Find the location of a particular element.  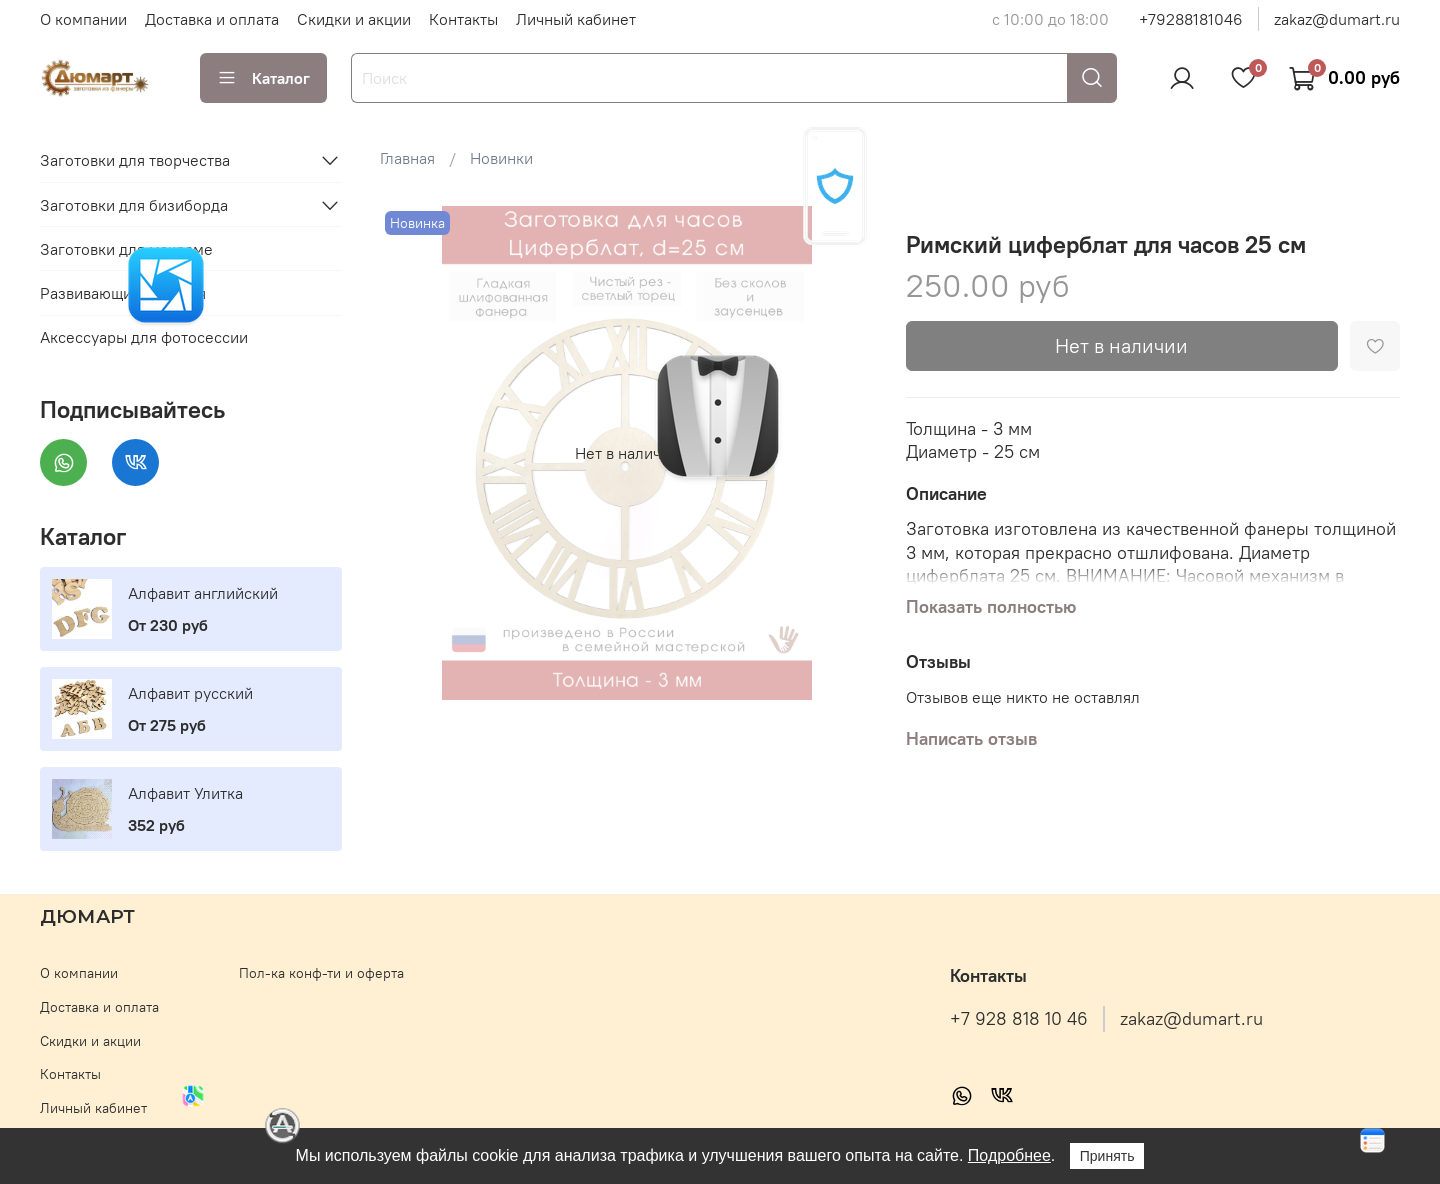

open gnome maps application is located at coordinates (193, 1096).